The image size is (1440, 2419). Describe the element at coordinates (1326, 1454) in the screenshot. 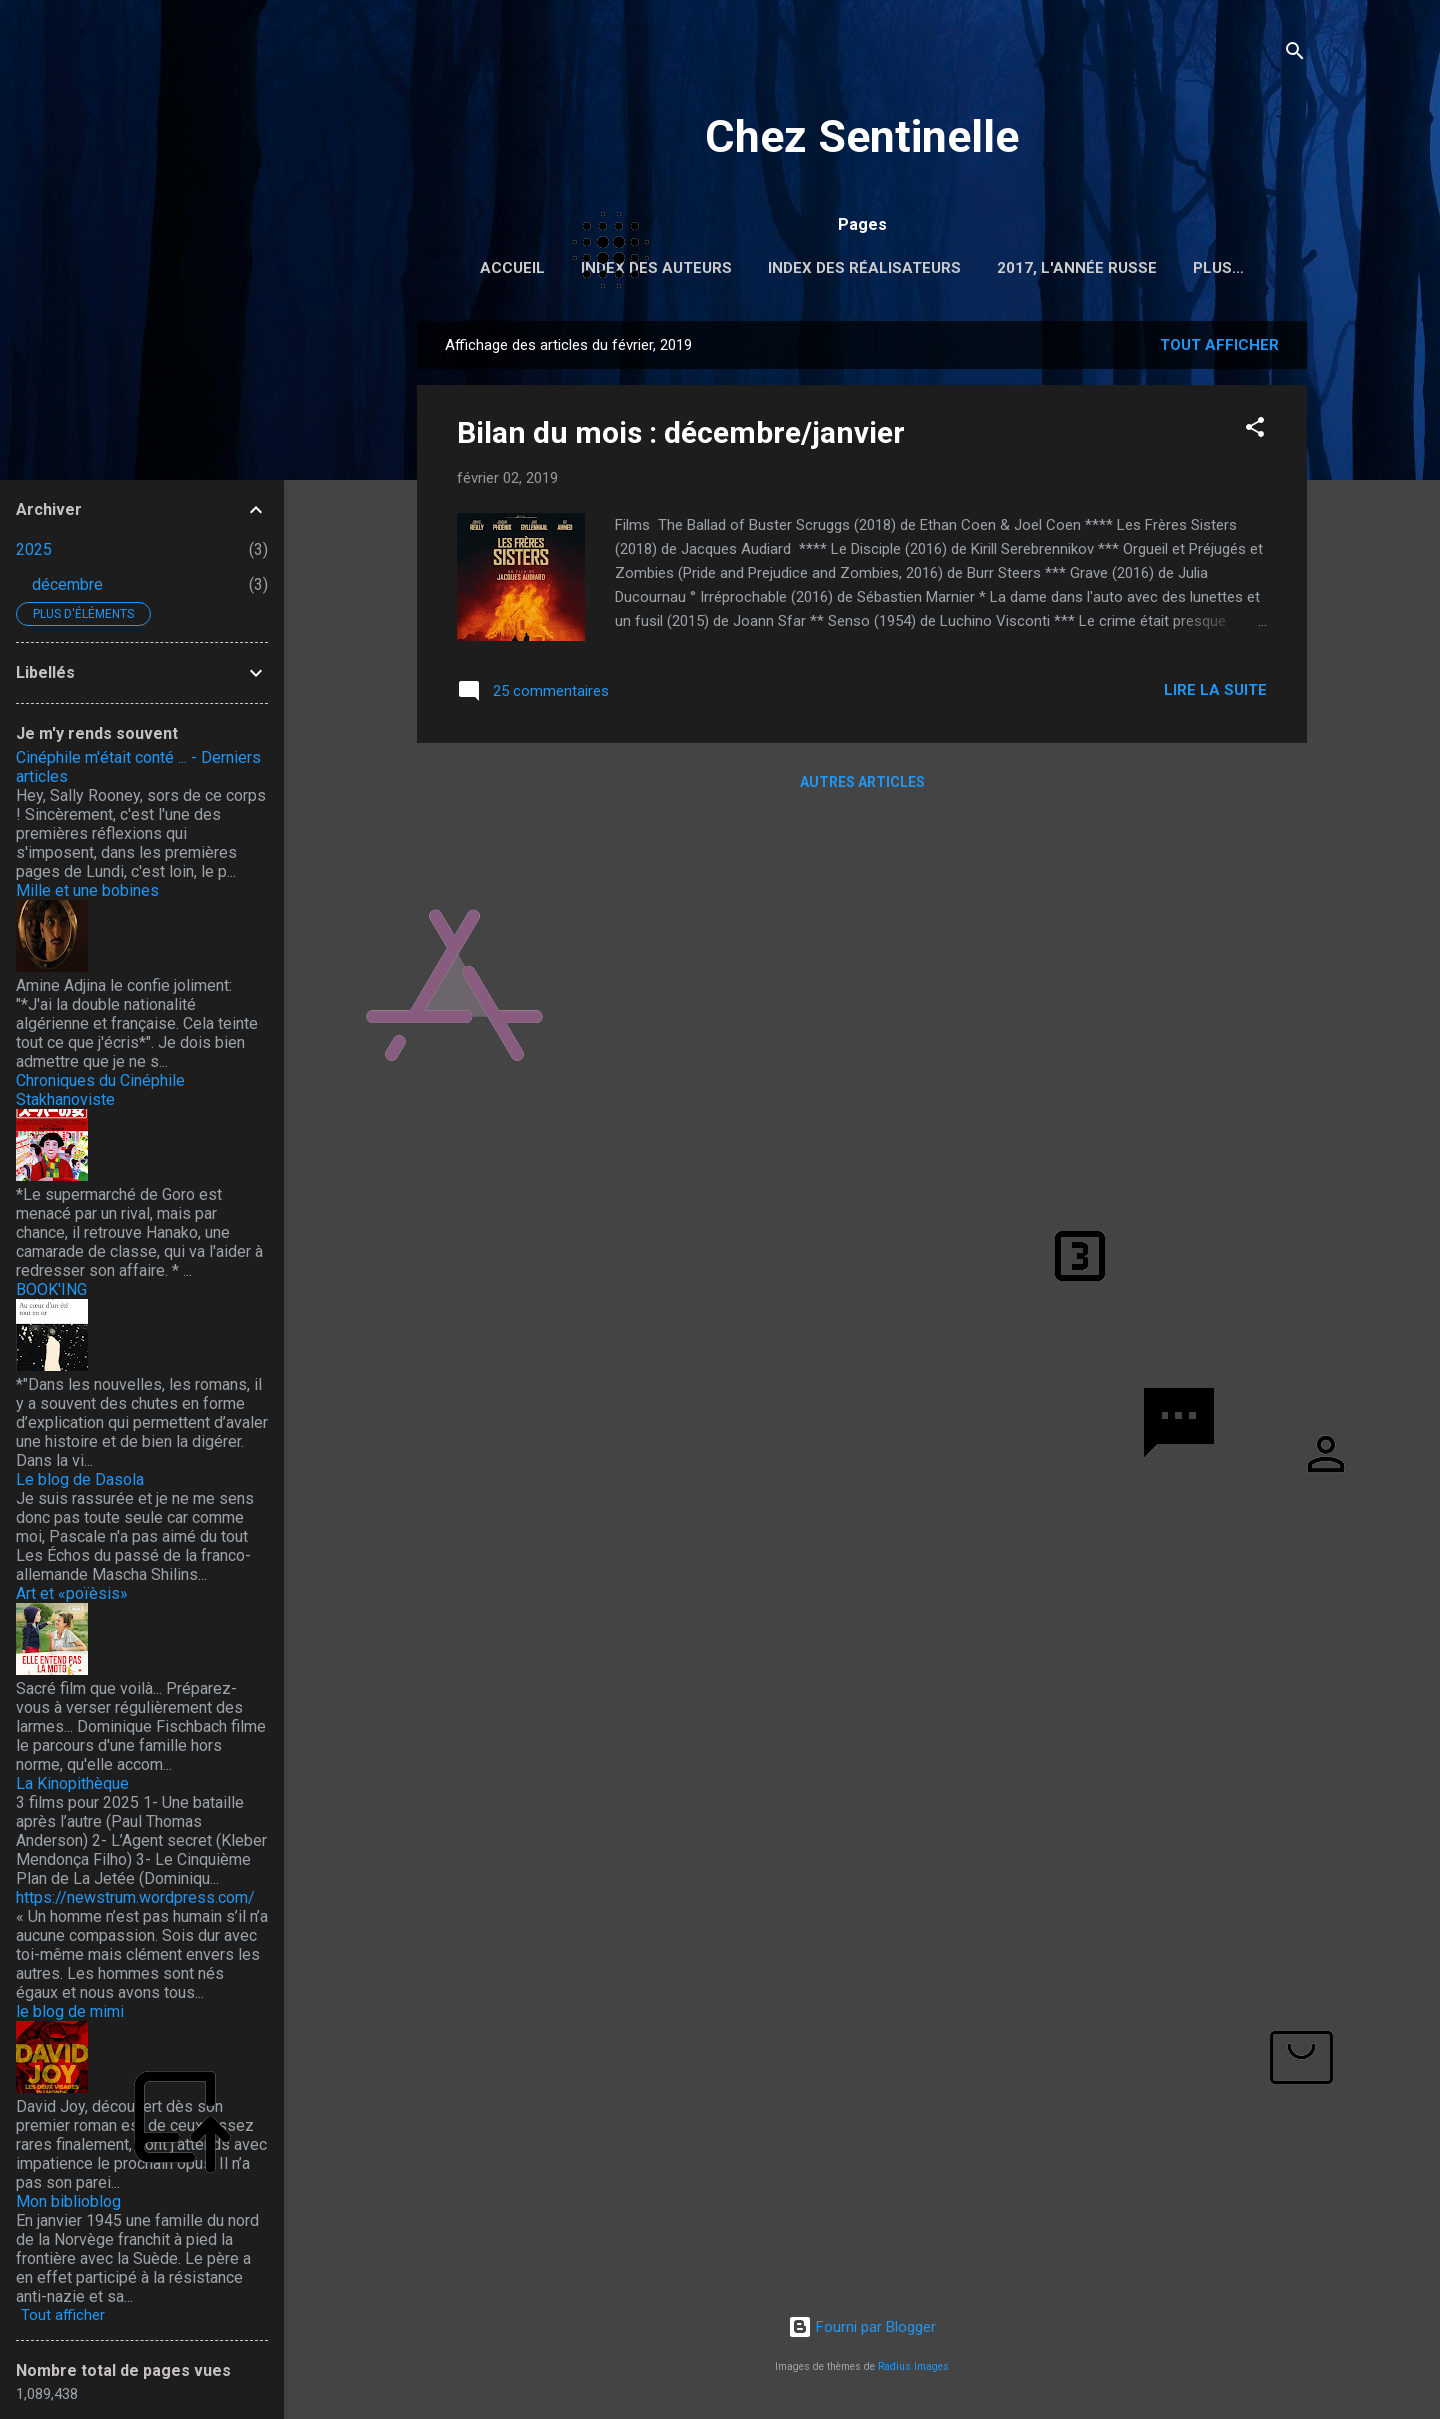

I see `view your profile` at that location.